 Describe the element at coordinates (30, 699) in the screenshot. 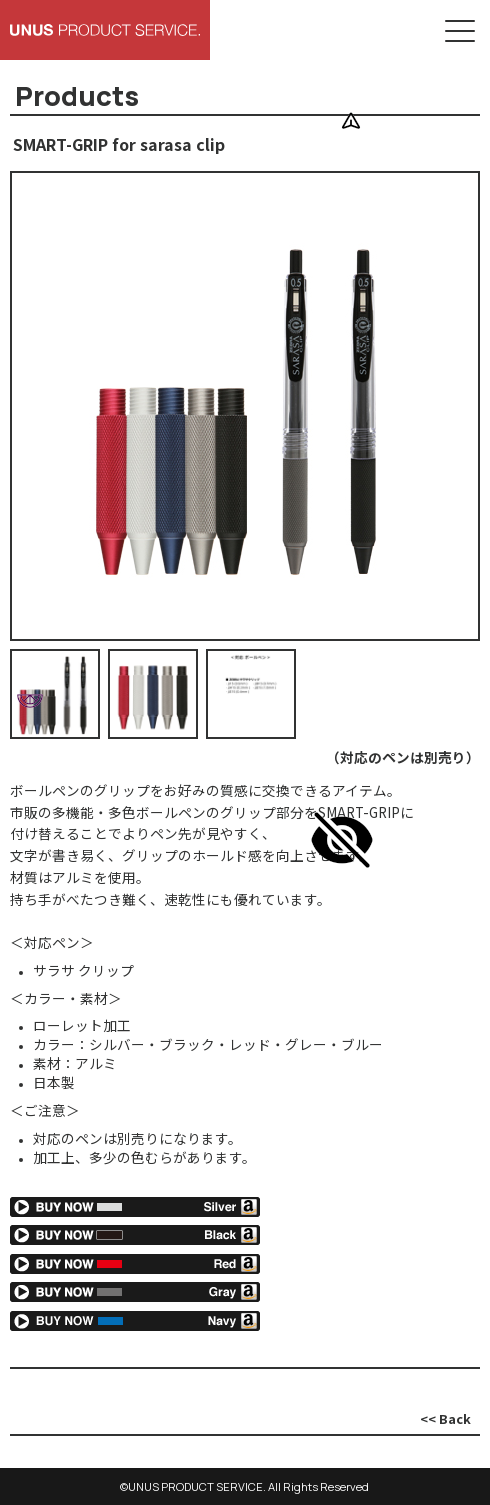

I see `indicates citrus or fruit-related content` at that location.